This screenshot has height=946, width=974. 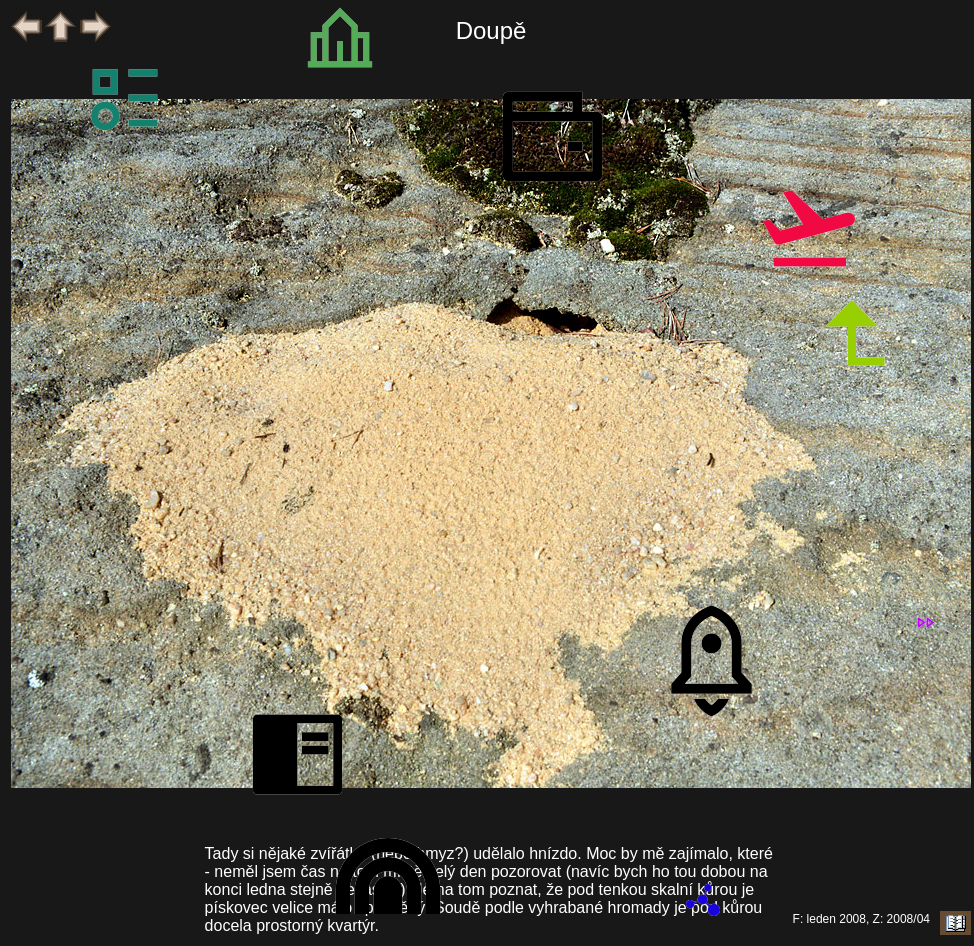 What do you see at coordinates (856, 337) in the screenshot?
I see `go back and up to previous level` at bounding box center [856, 337].